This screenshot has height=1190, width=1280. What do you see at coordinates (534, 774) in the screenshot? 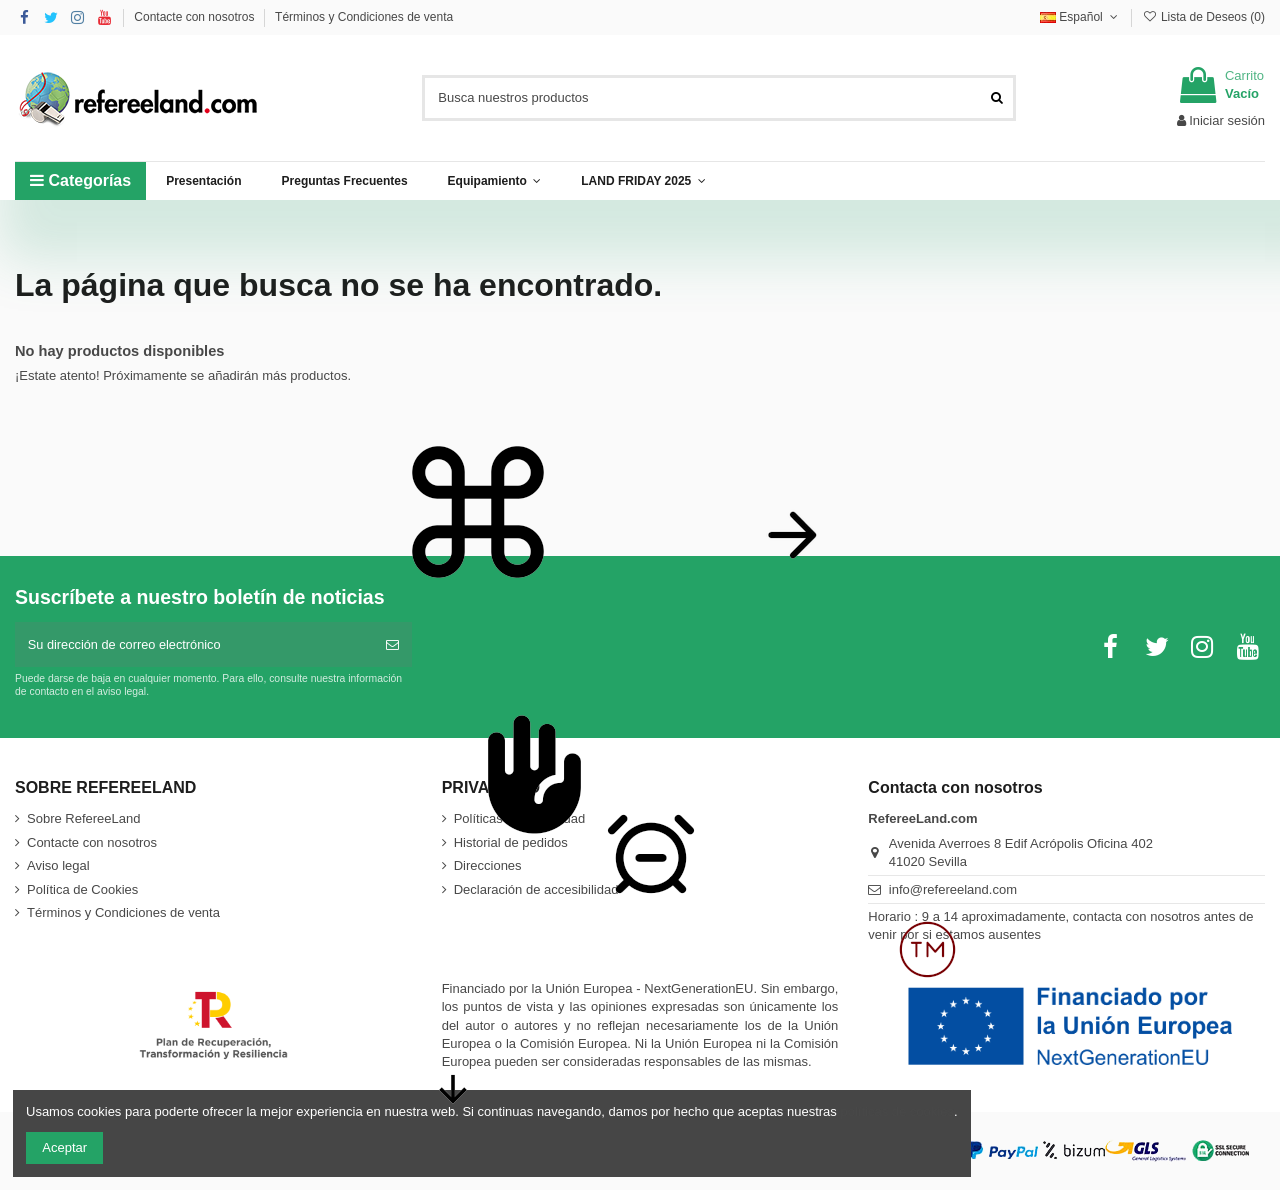
I see `stop or halt an action` at bounding box center [534, 774].